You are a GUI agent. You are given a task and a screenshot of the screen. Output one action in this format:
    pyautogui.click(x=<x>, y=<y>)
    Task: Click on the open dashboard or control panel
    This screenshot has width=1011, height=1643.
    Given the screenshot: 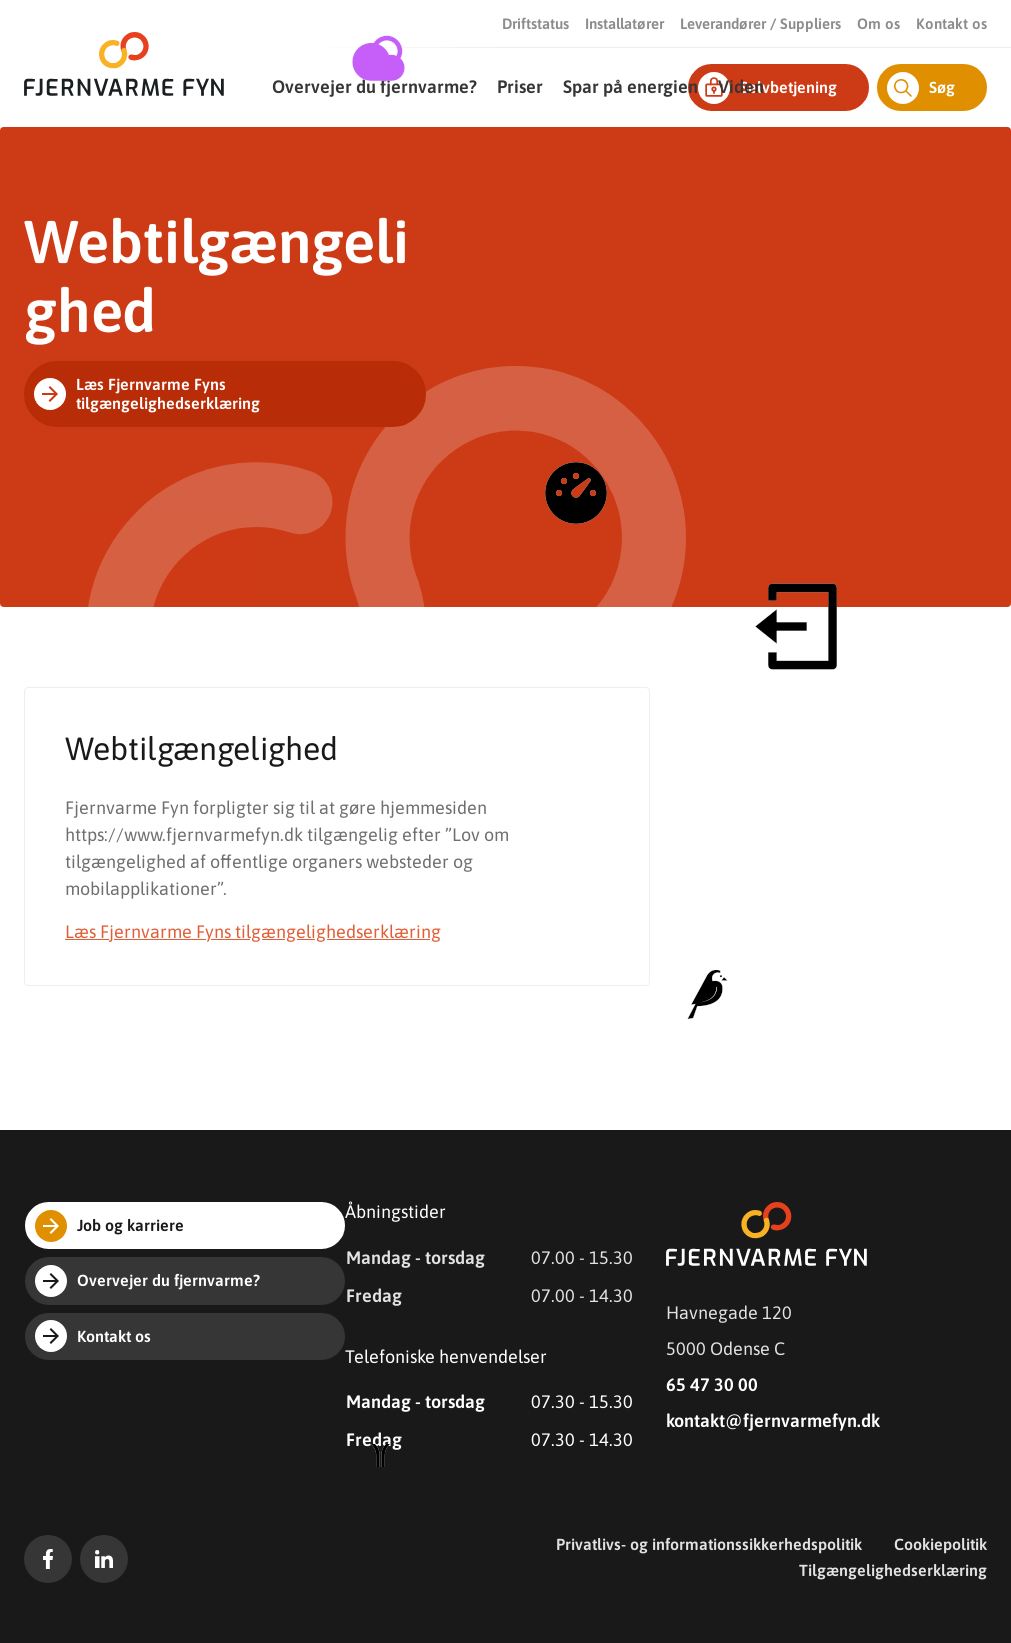 What is the action you would take?
    pyautogui.click(x=576, y=493)
    